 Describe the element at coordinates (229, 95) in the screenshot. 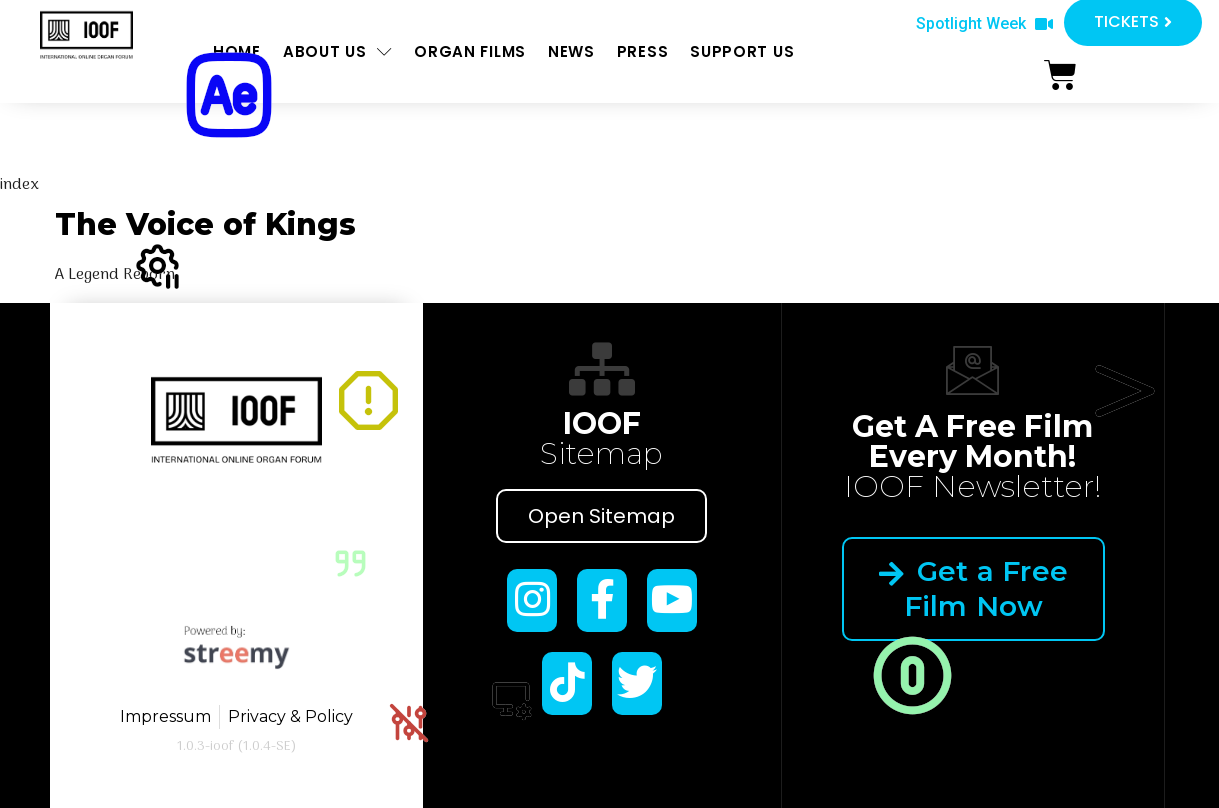

I see `open Adobe After Effects` at that location.